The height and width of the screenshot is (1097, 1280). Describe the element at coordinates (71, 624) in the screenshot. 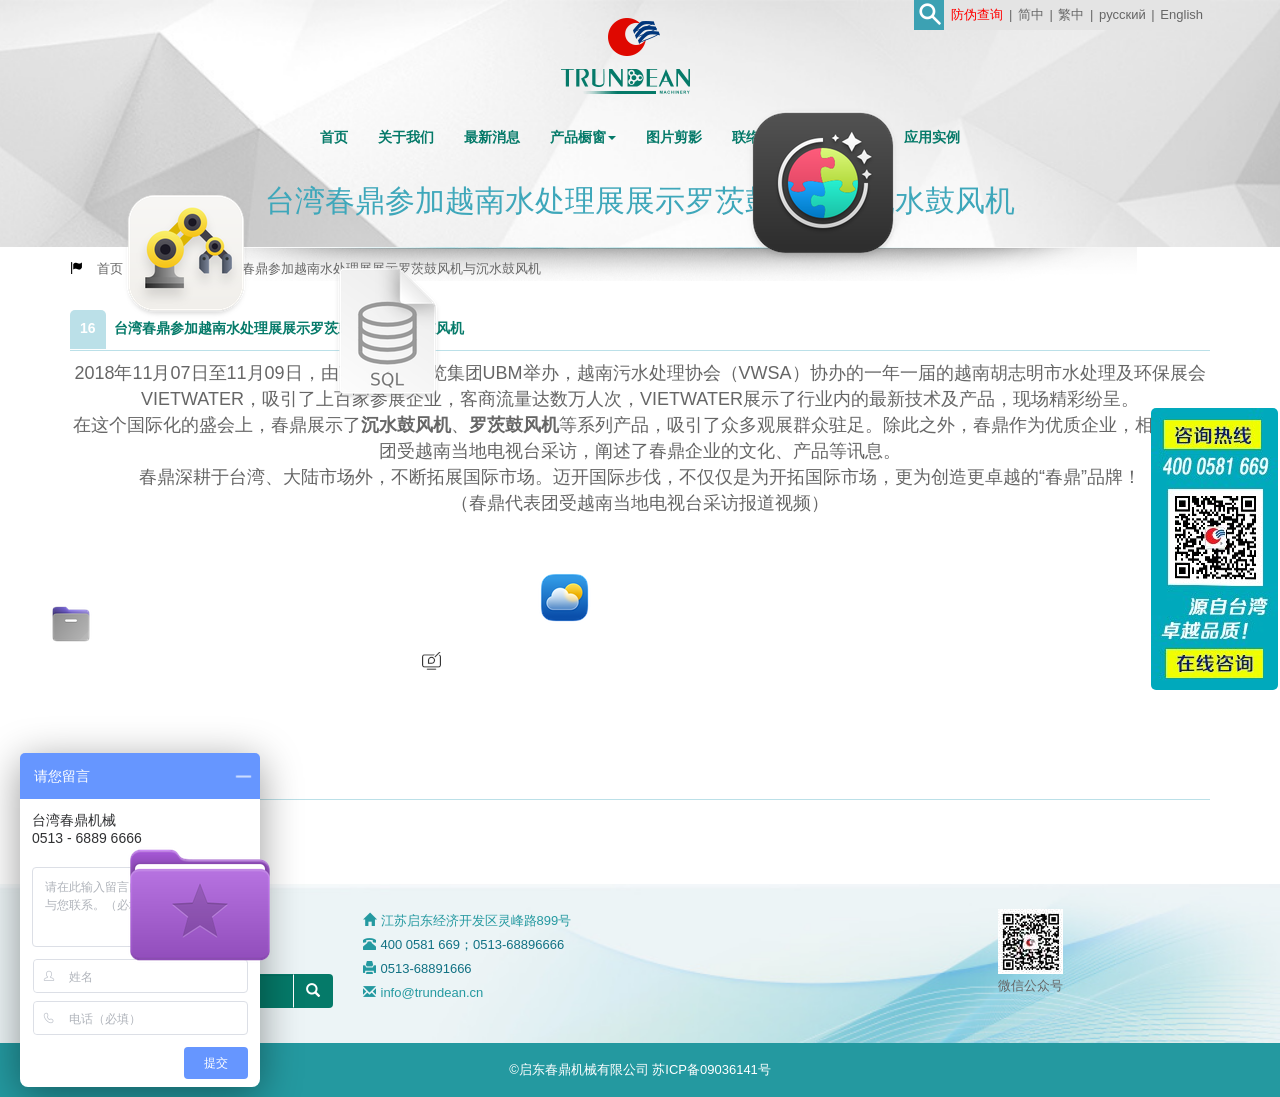

I see `open the files application` at that location.